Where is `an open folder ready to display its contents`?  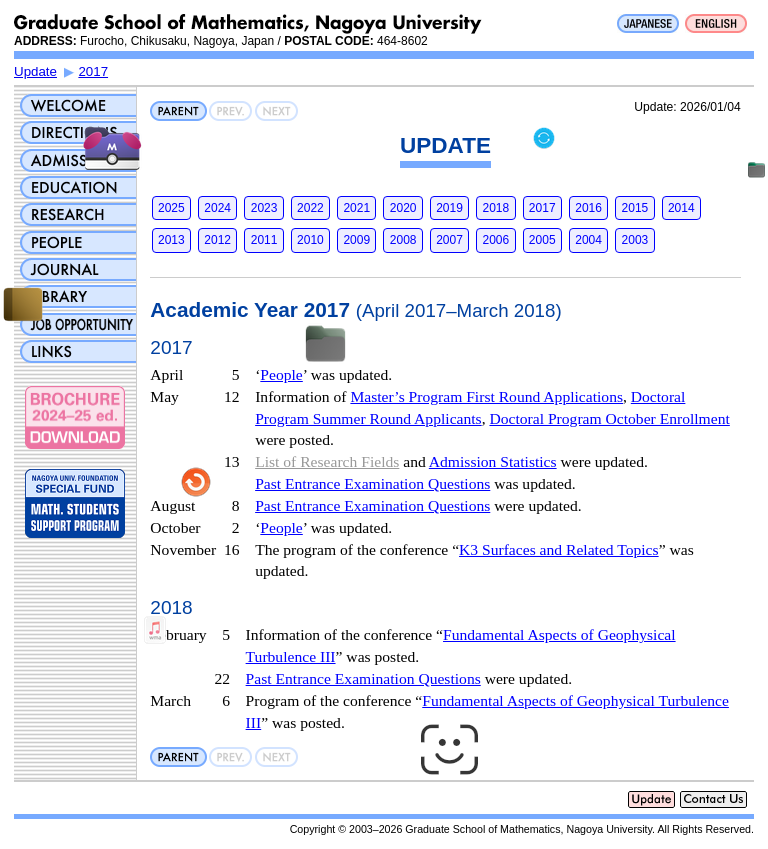 an open folder ready to display its contents is located at coordinates (325, 343).